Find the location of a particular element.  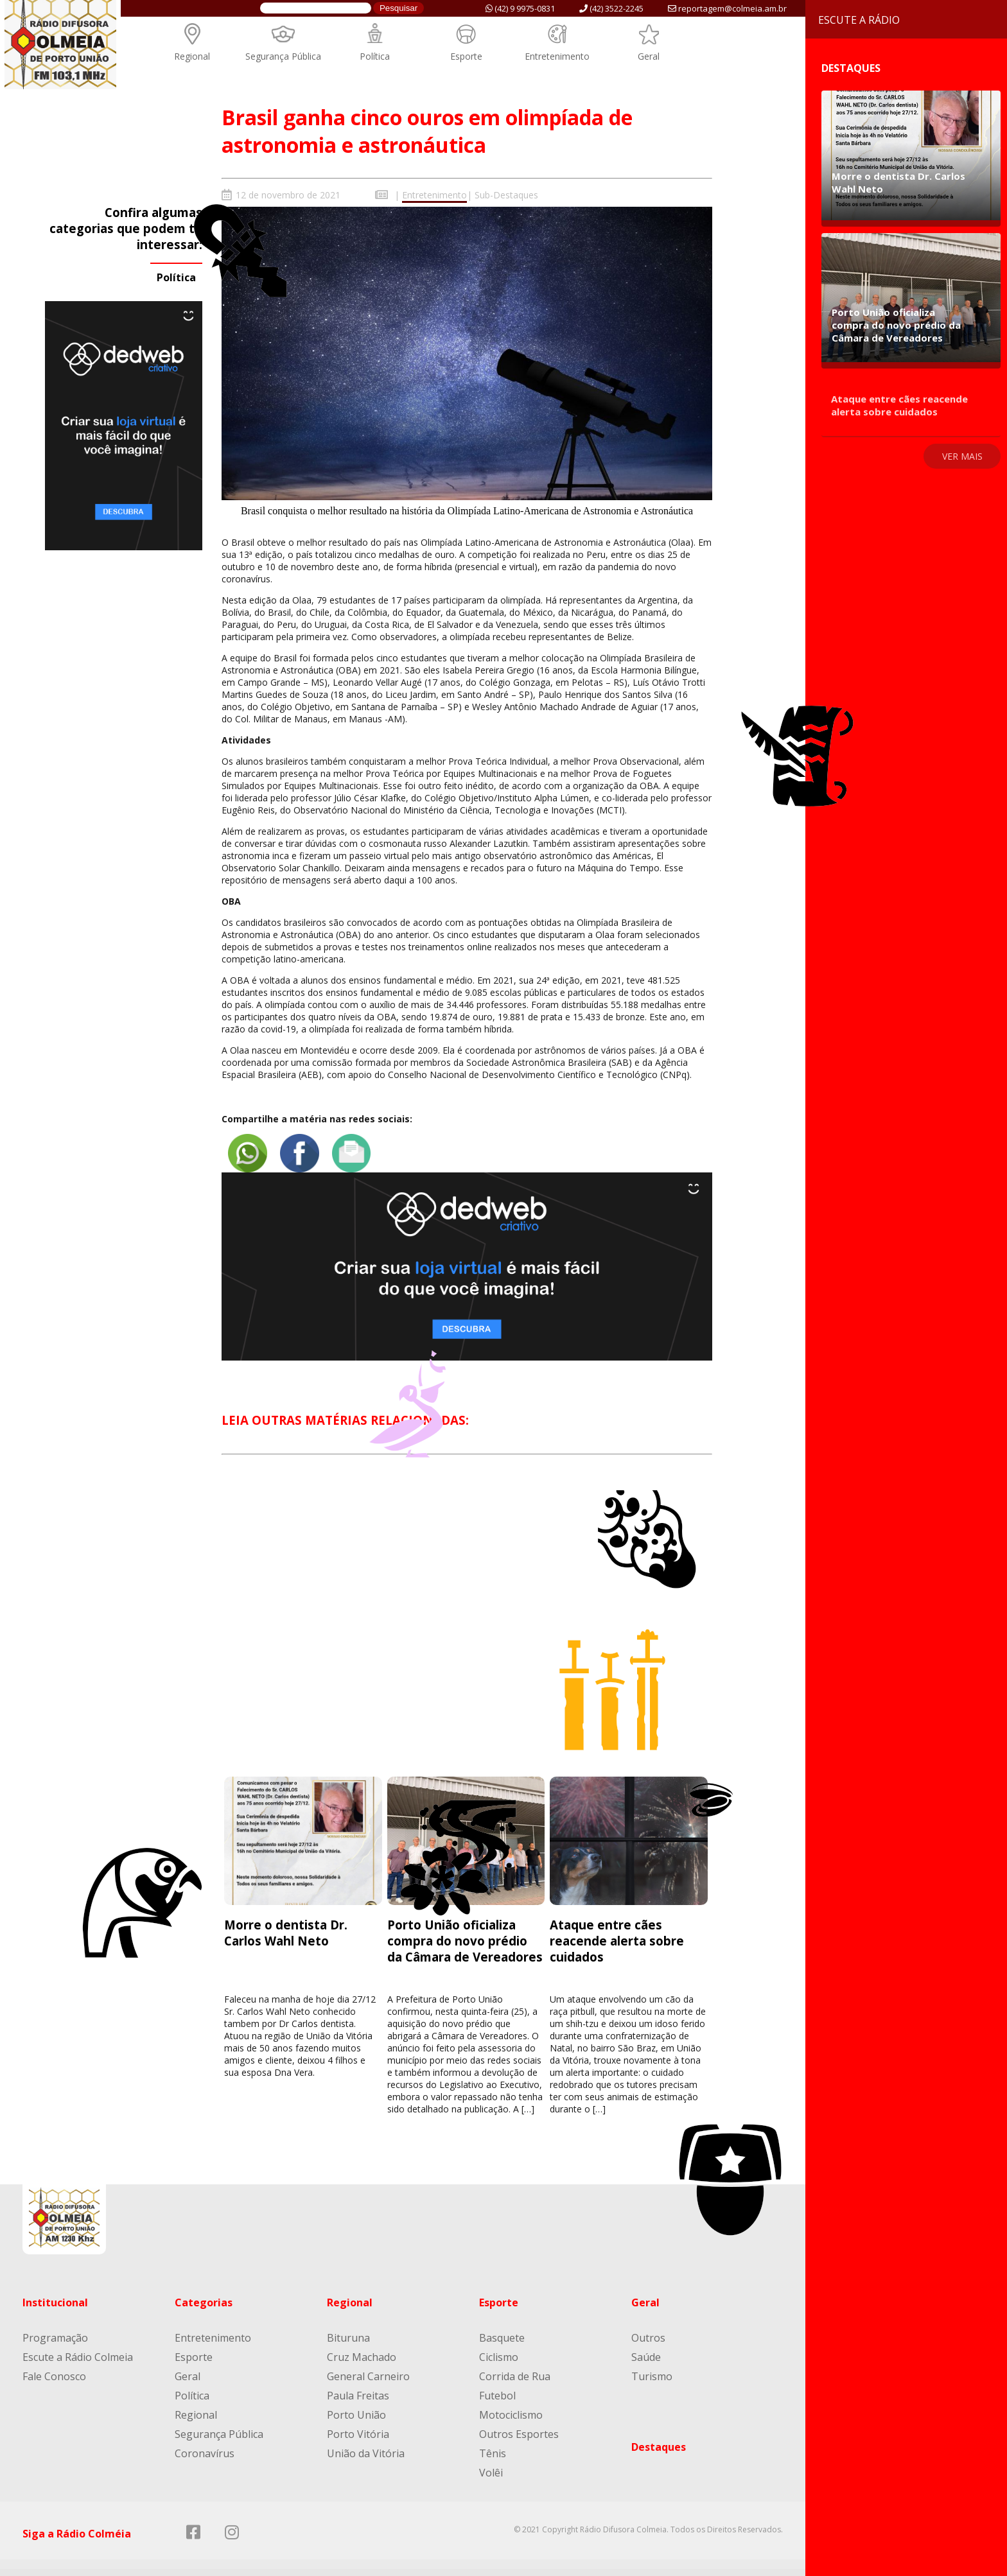

cast a fireball spell or ability is located at coordinates (647, 1539).